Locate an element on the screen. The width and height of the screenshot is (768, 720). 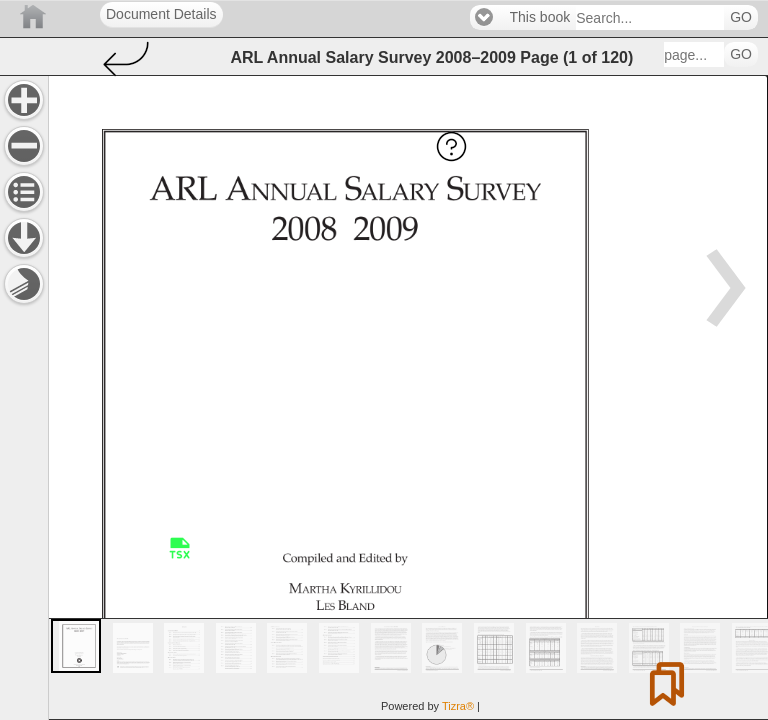
view all saved bookmarks is located at coordinates (667, 684).